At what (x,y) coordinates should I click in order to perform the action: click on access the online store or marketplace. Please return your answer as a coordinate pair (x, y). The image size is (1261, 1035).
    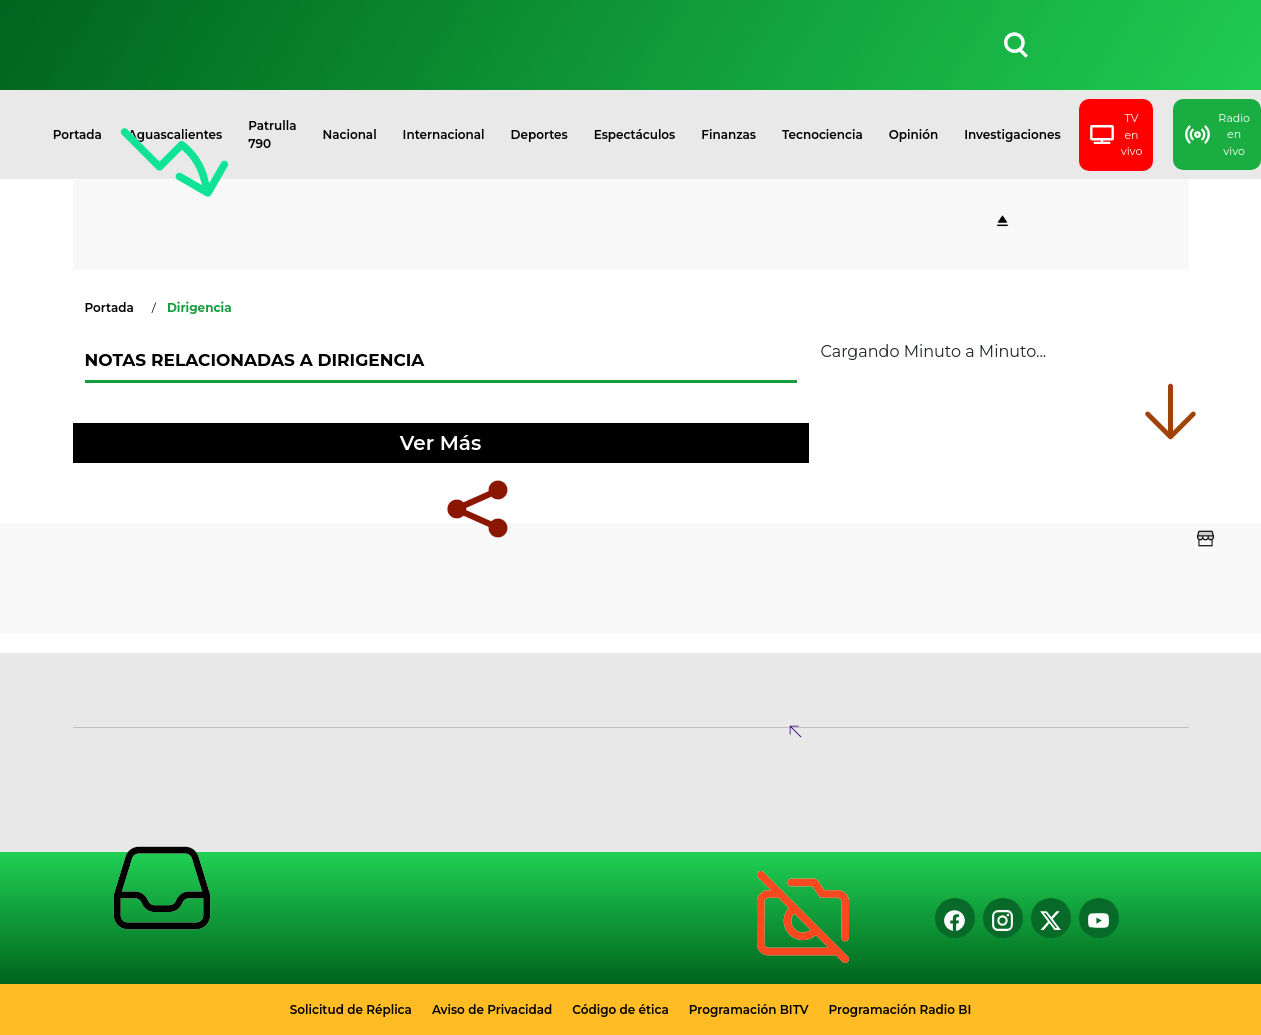
    Looking at the image, I should click on (1205, 538).